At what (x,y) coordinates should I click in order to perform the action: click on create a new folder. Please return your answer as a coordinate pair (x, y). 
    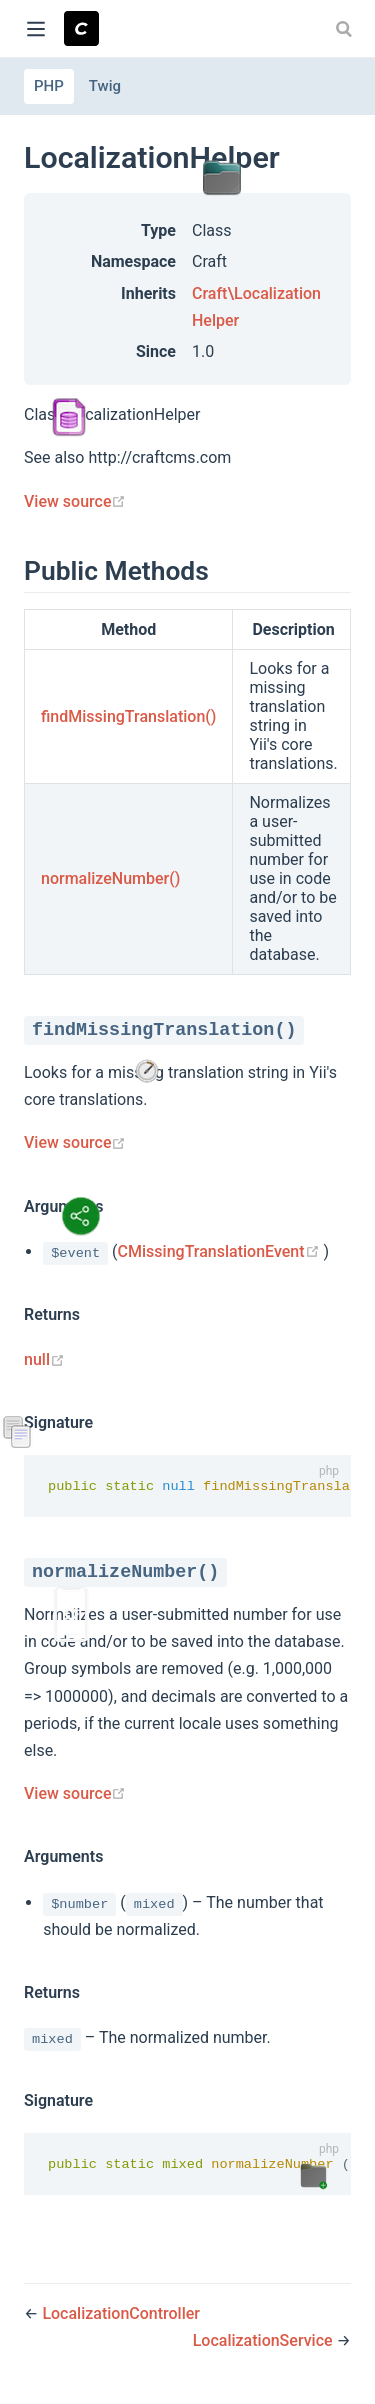
    Looking at the image, I should click on (313, 2175).